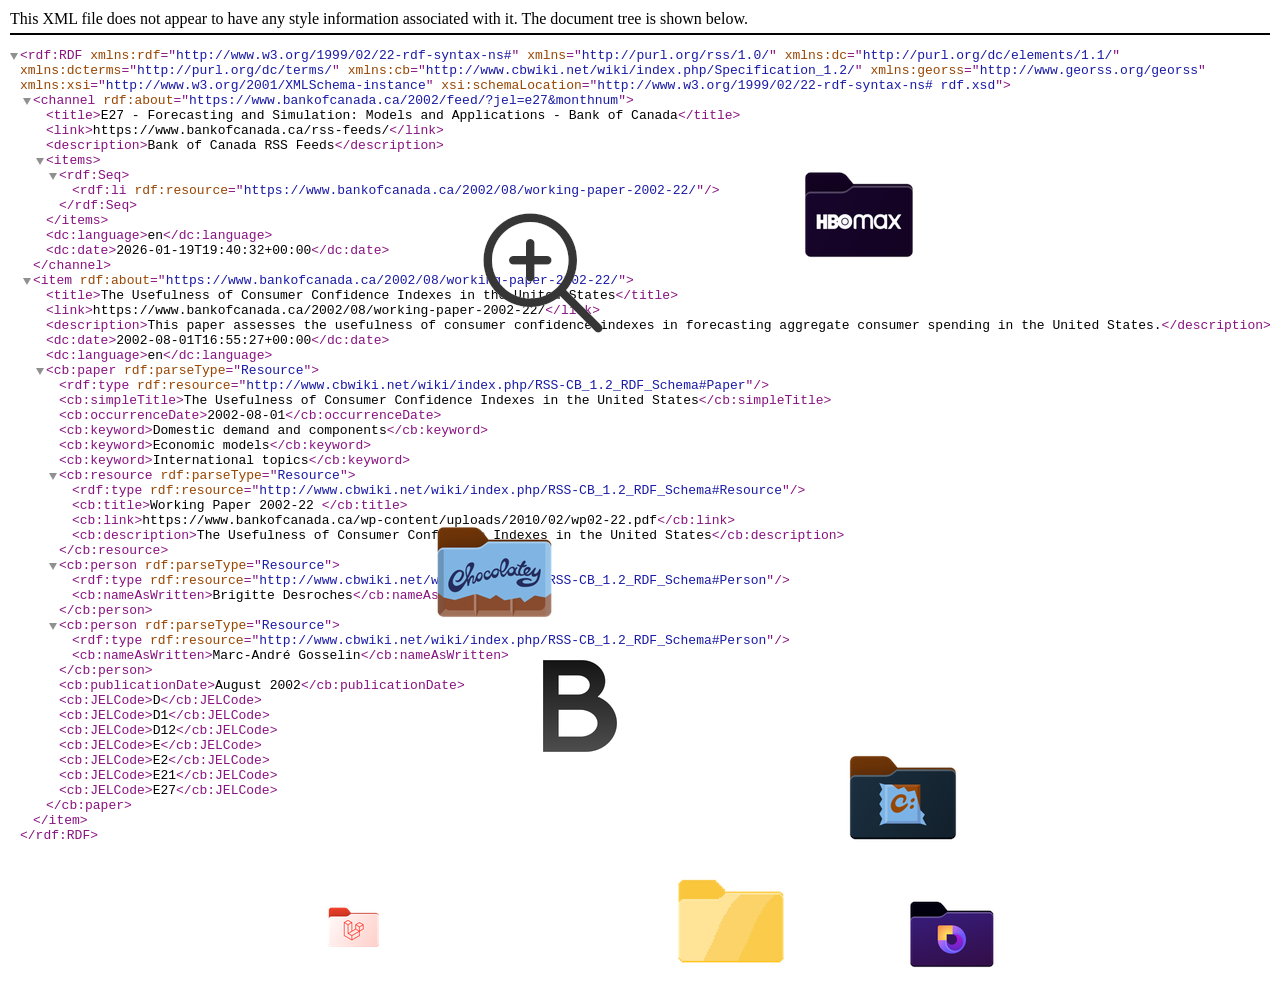  I want to click on open folder containing pixel art or retro-style files, so click(731, 924).